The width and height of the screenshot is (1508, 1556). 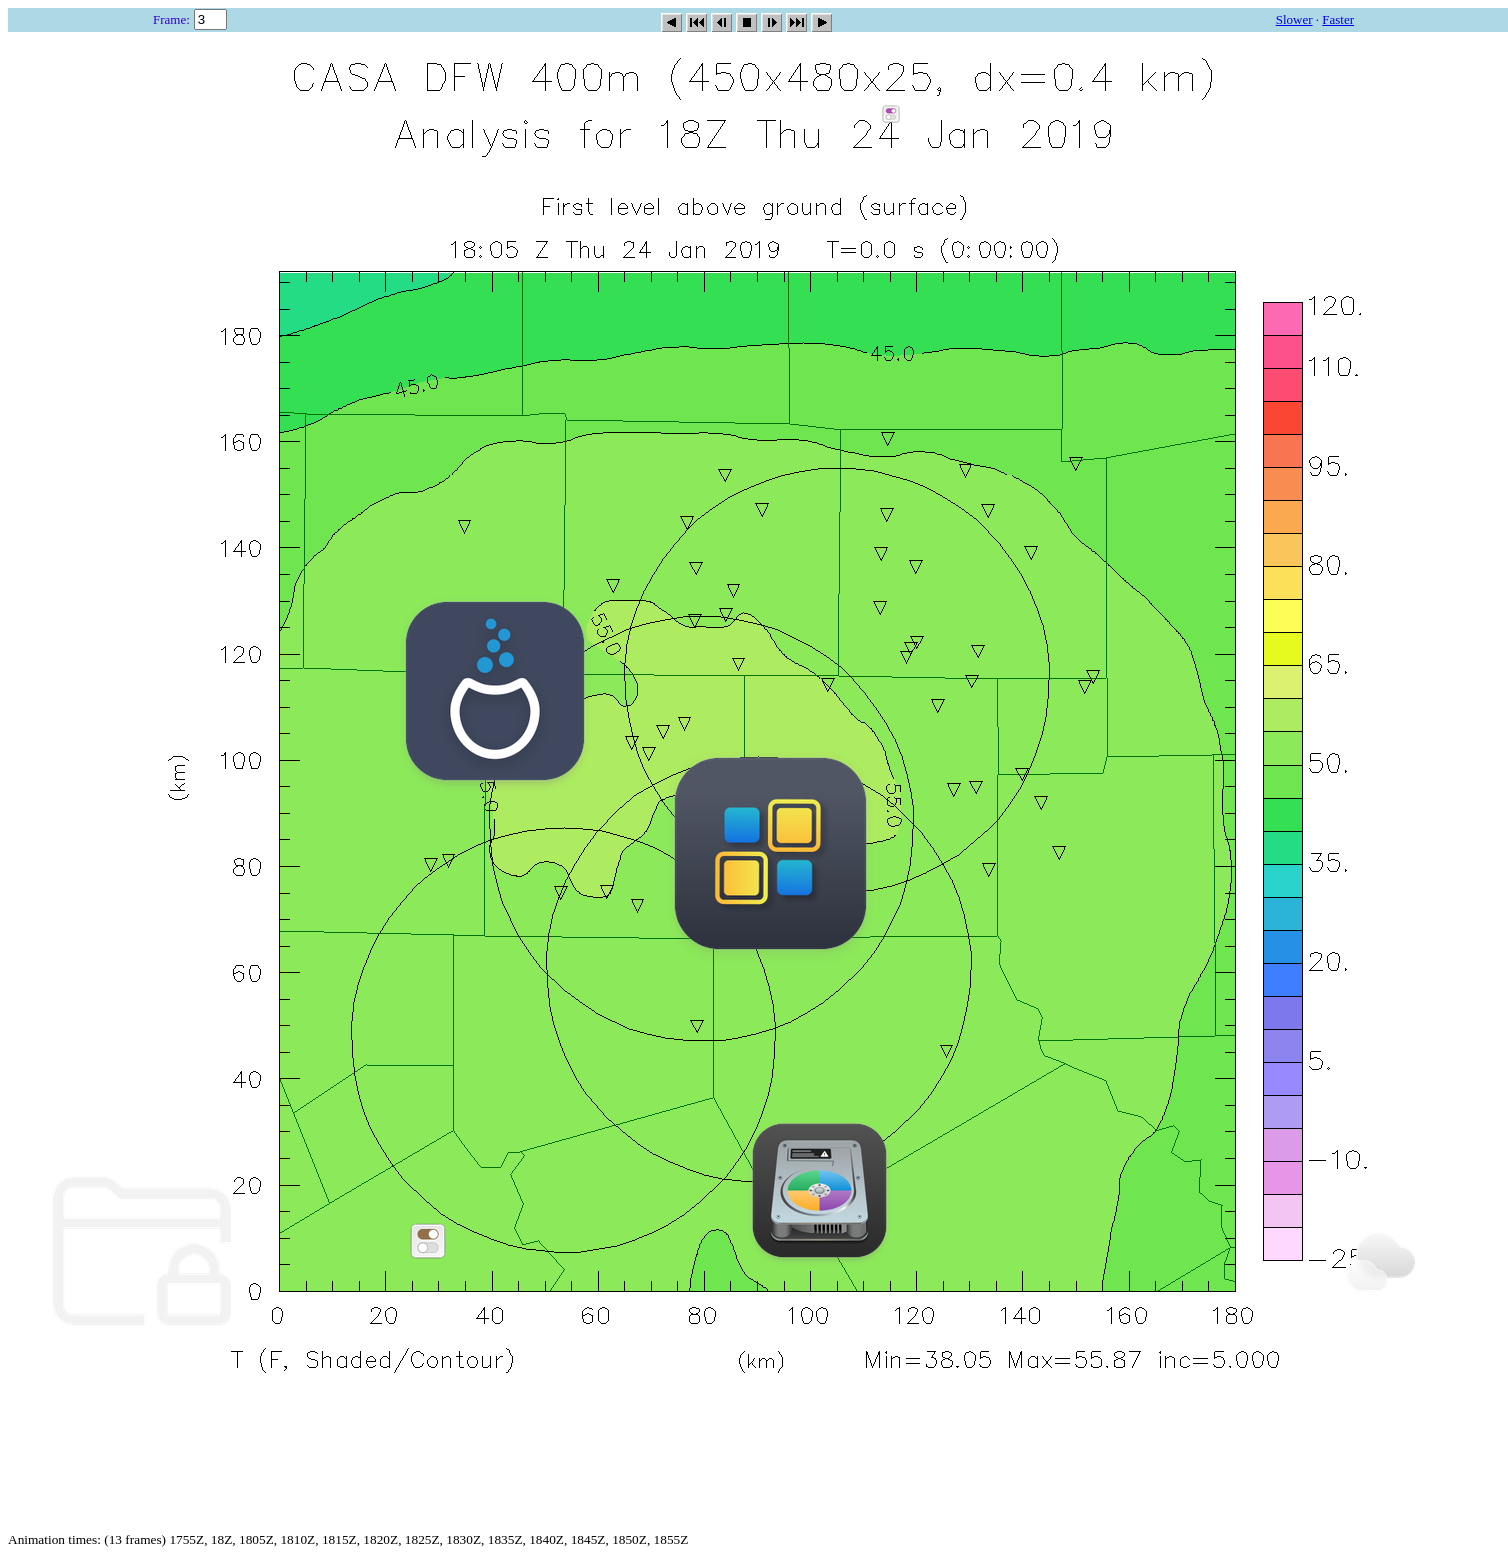 I want to click on open mageia linux distribution app, so click(x=495, y=691).